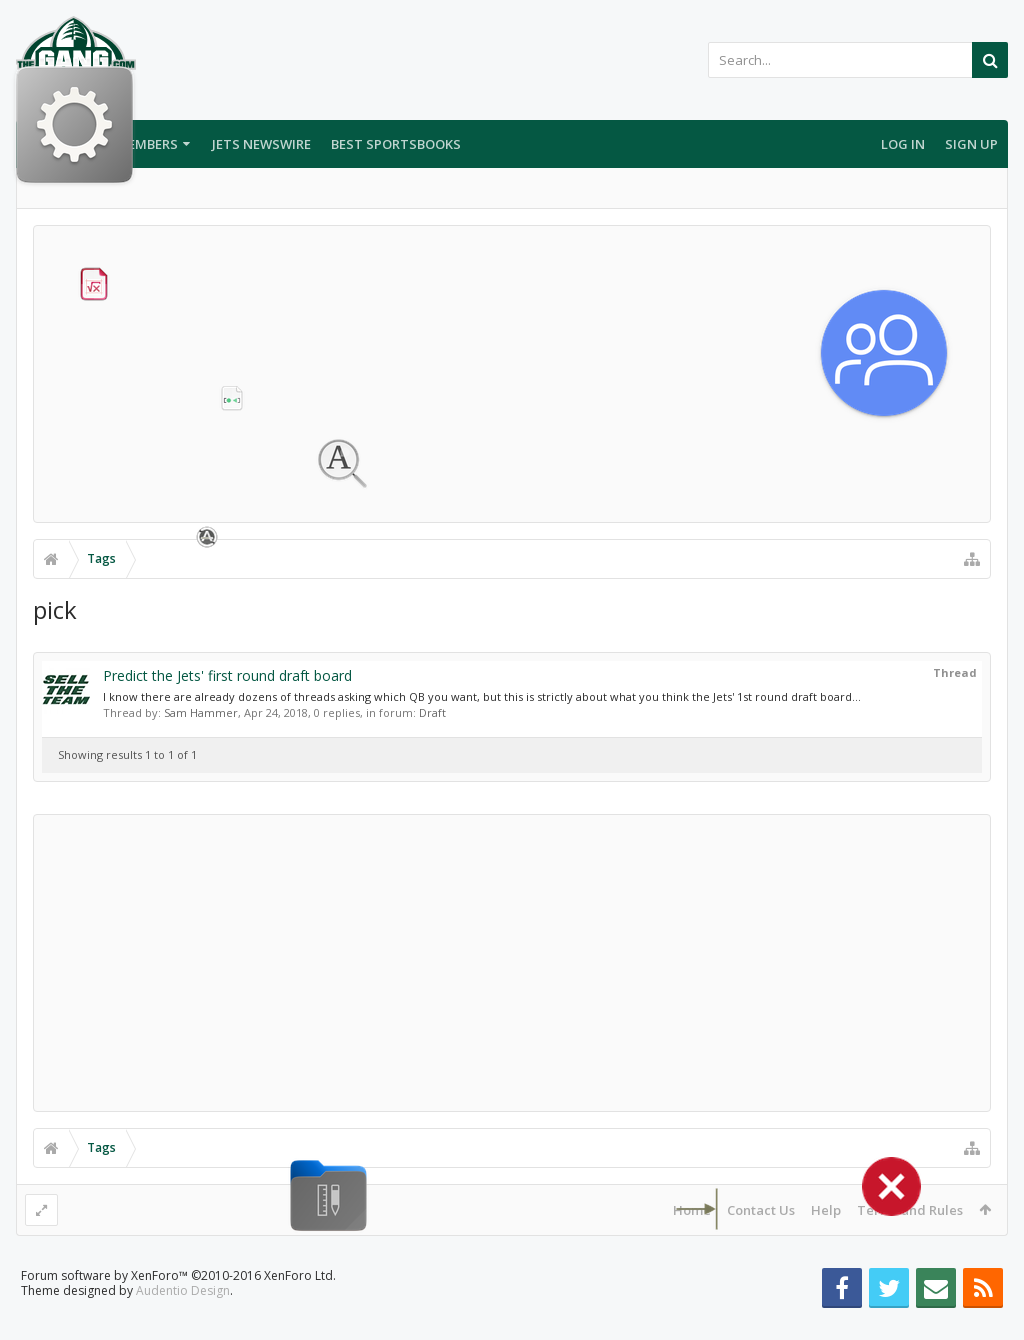 This screenshot has width=1024, height=1340. I want to click on open templates folder, so click(328, 1195).